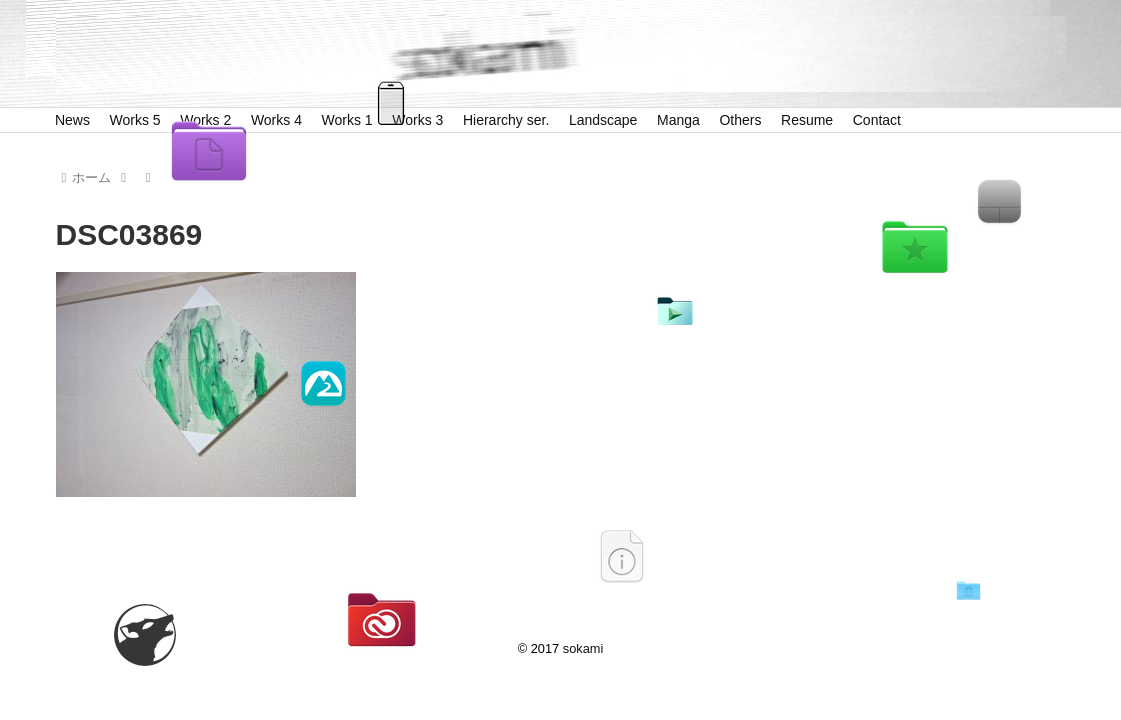 The height and width of the screenshot is (720, 1121). Describe the element at coordinates (209, 151) in the screenshot. I see `open your documents folder` at that location.